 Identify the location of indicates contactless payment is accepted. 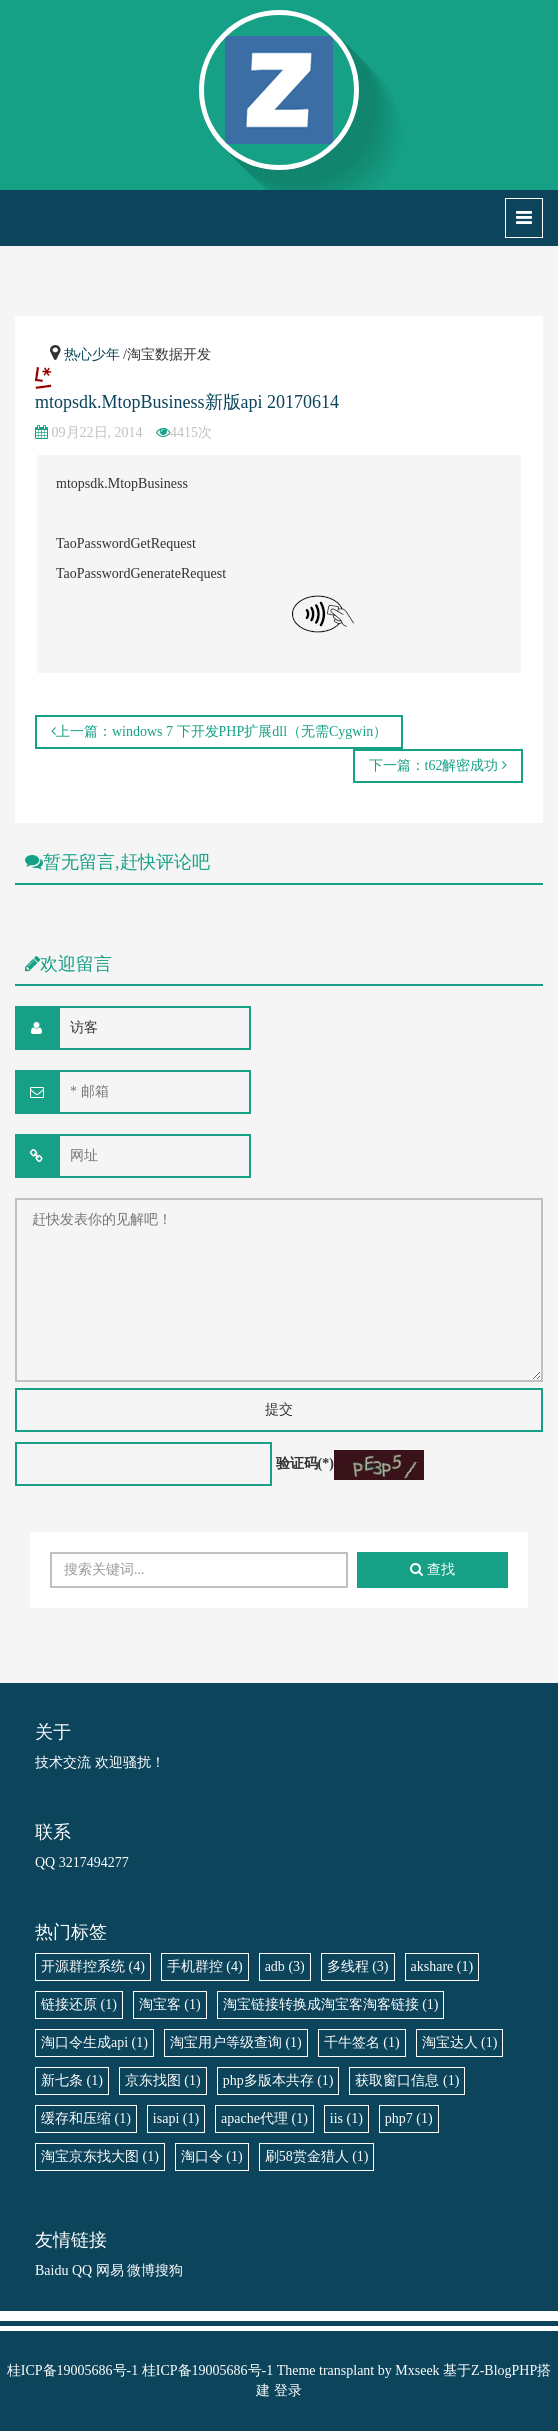
(323, 614).